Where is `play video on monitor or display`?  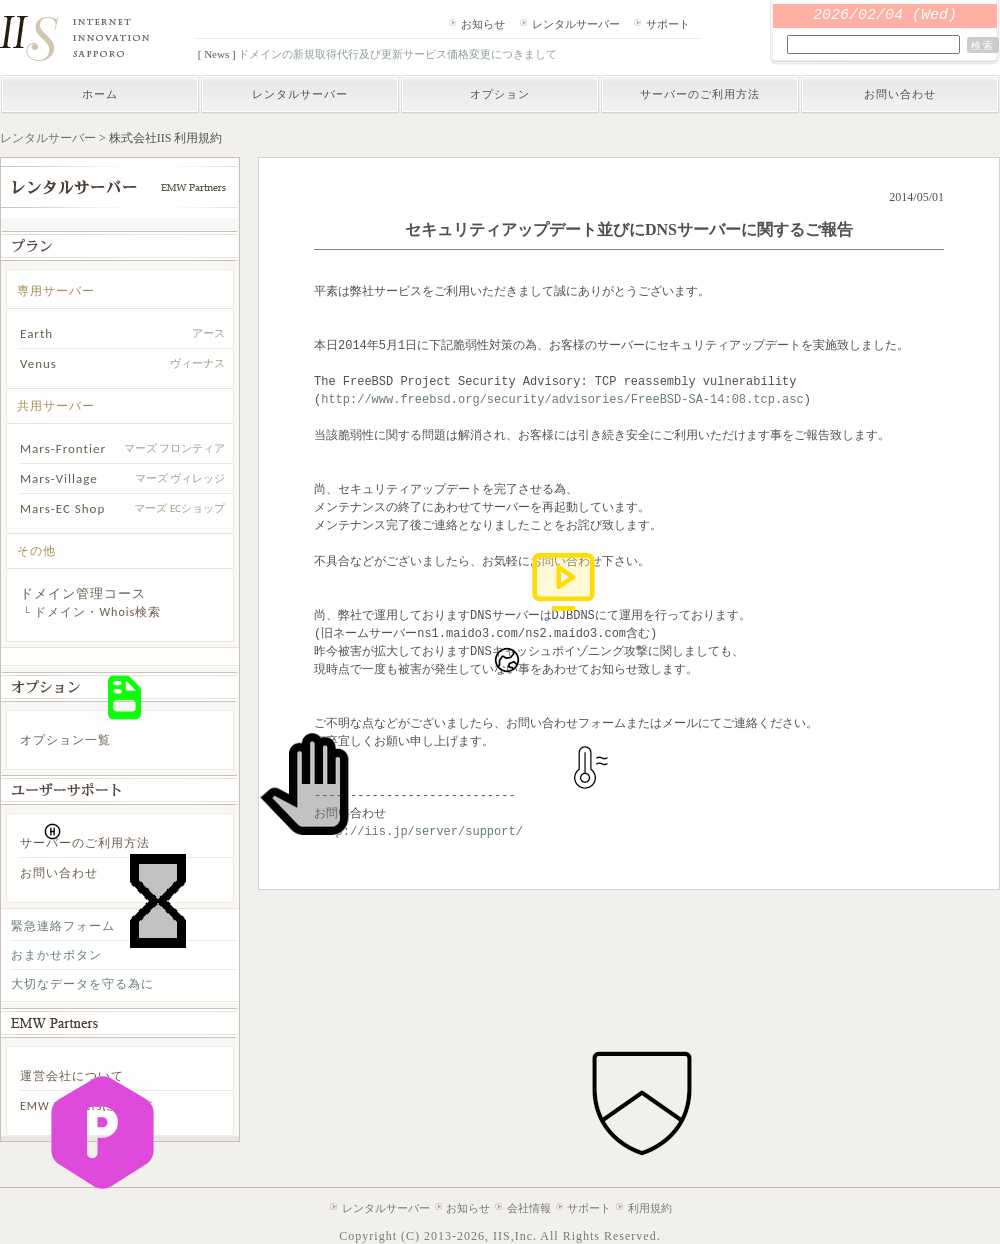
play video on monitor or display is located at coordinates (563, 579).